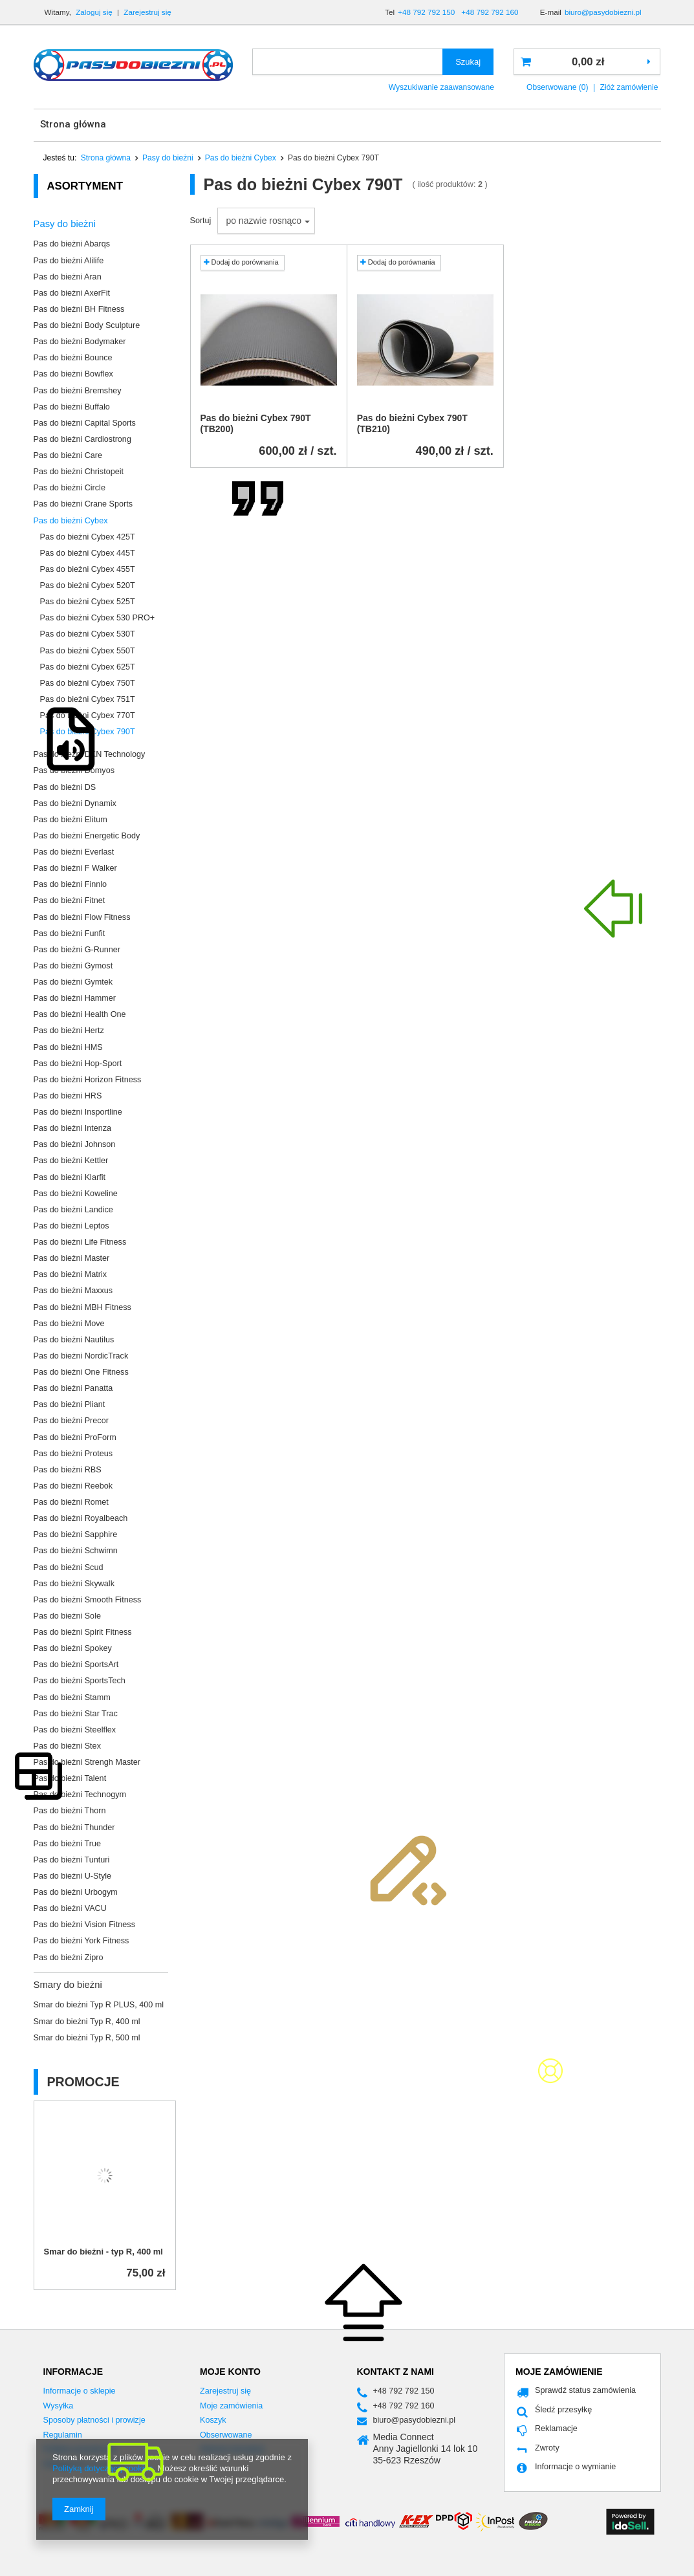  What do you see at coordinates (615, 908) in the screenshot?
I see `go back to the previous screen` at bounding box center [615, 908].